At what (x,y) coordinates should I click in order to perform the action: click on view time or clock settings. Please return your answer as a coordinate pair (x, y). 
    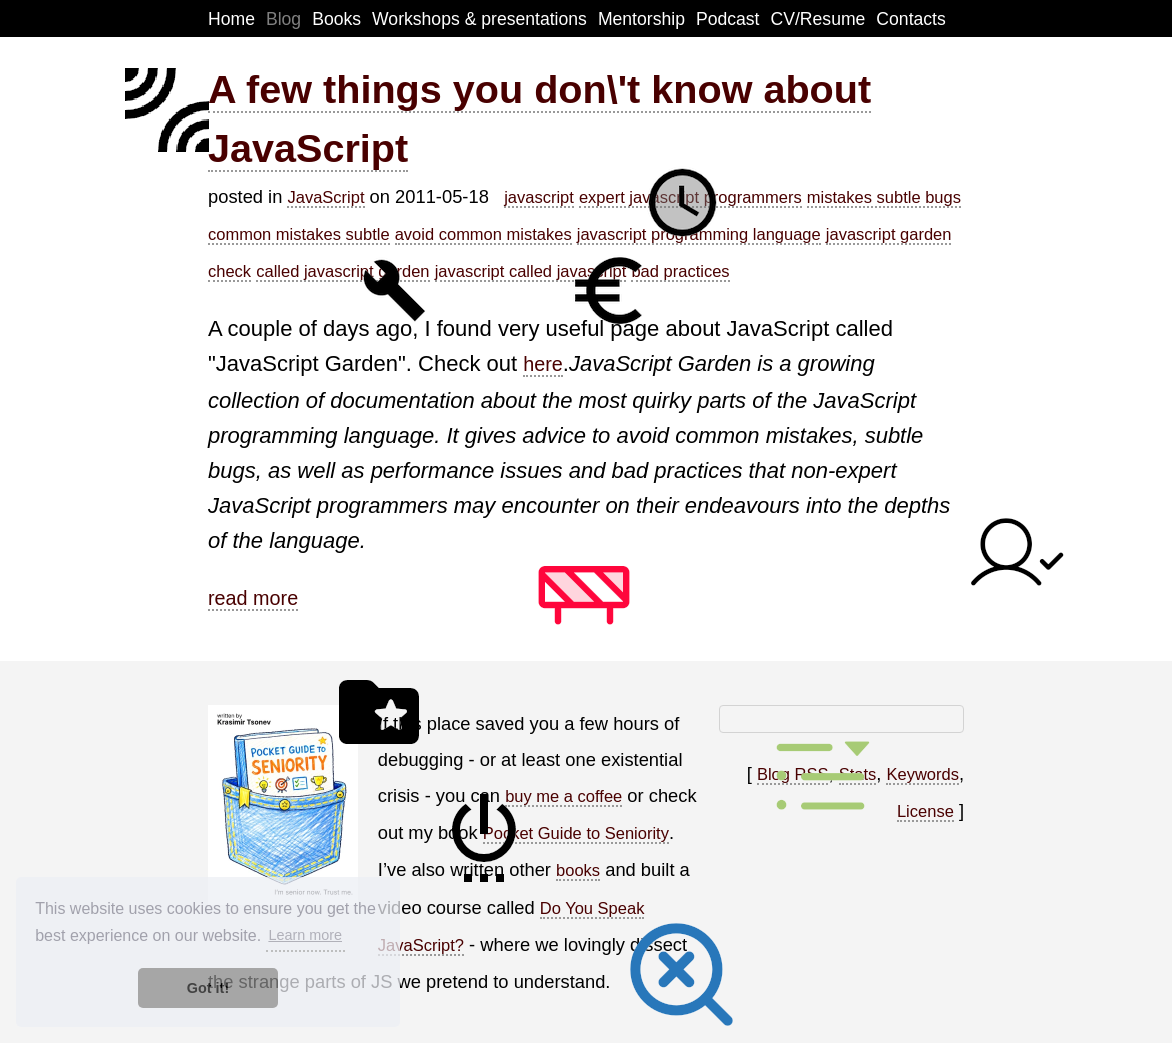
    Looking at the image, I should click on (682, 202).